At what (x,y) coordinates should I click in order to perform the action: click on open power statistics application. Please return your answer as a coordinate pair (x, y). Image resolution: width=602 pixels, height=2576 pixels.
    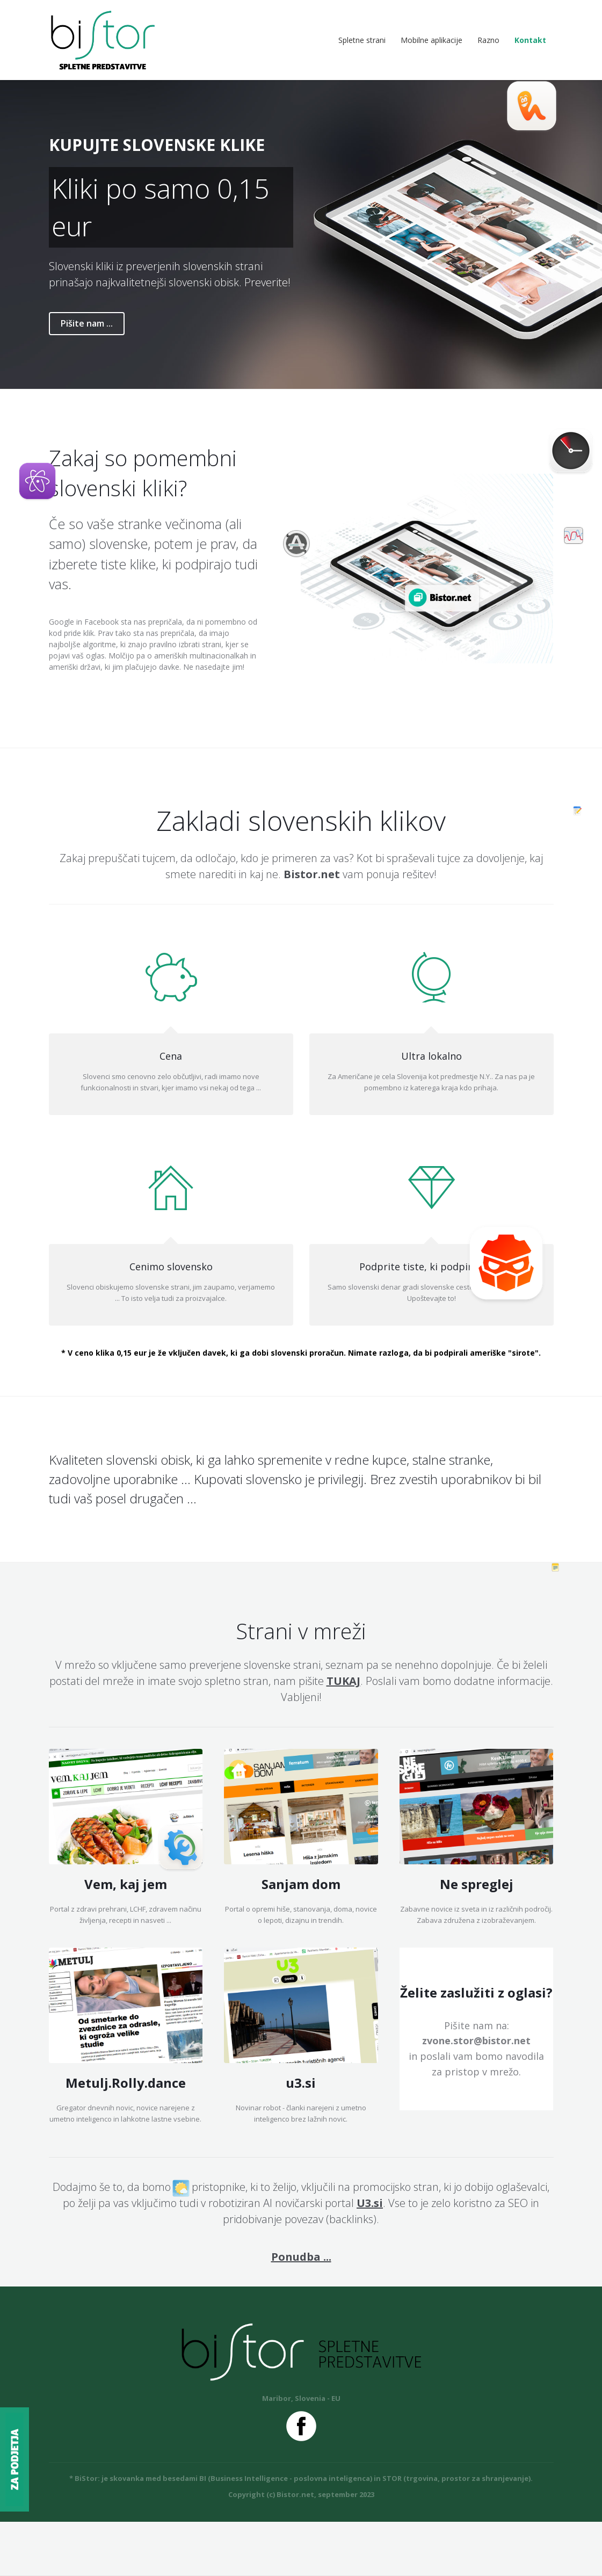
    Looking at the image, I should click on (574, 536).